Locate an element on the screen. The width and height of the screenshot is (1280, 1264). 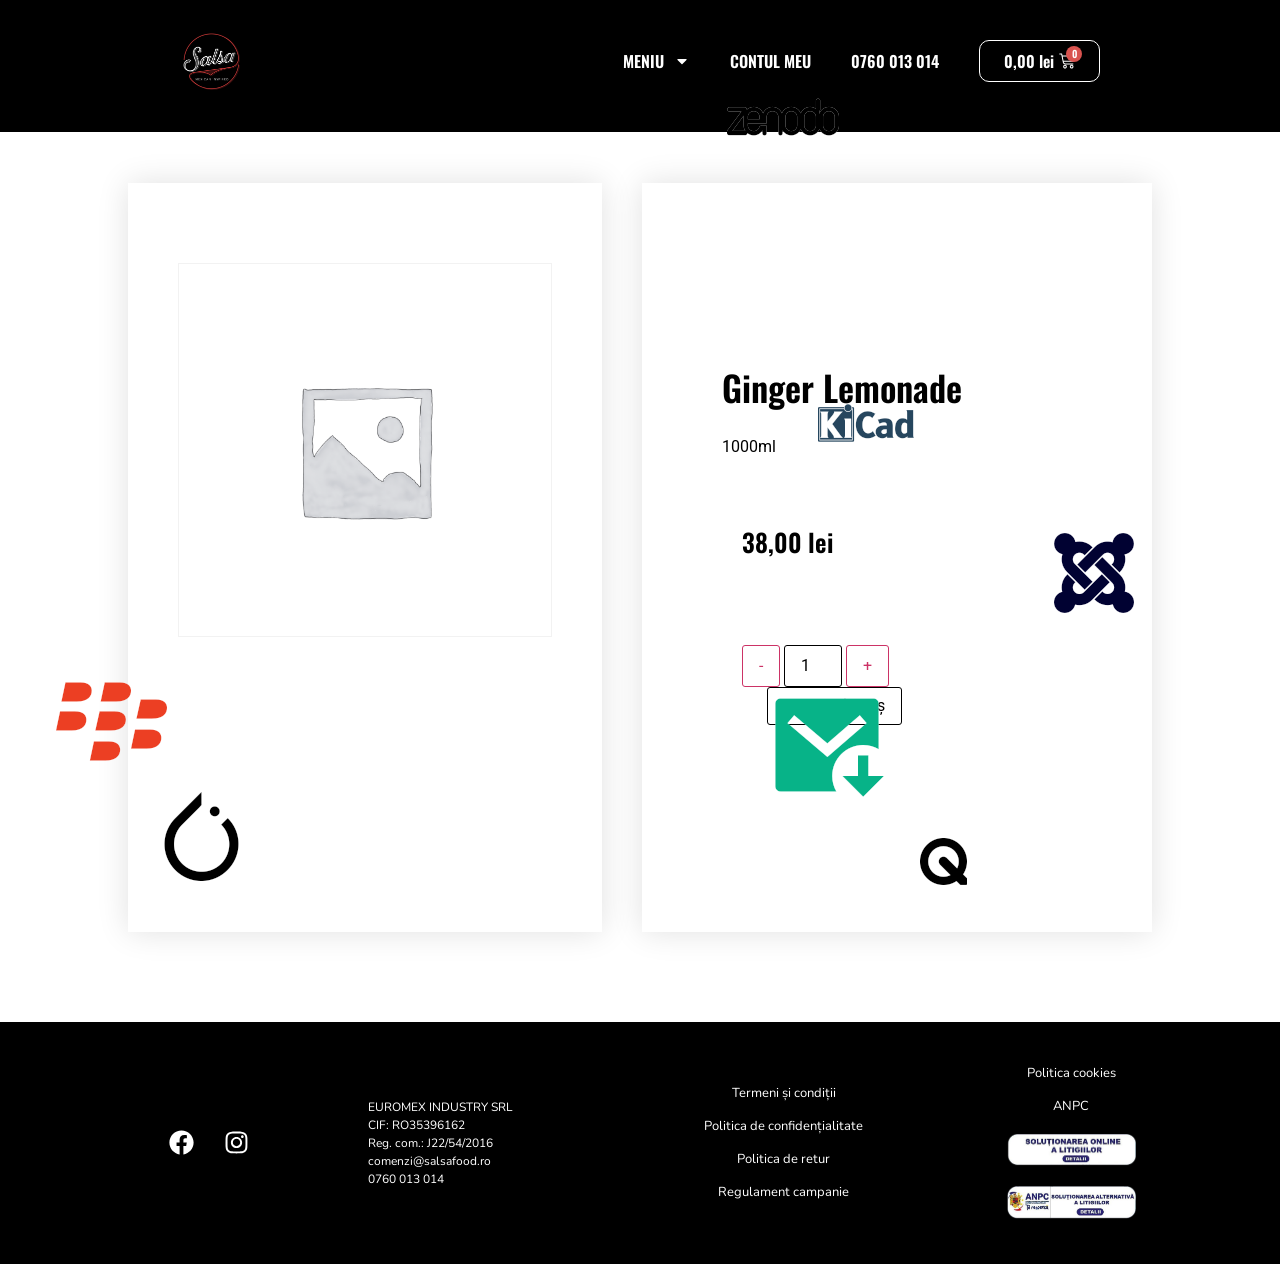
open zenodo research repository is located at coordinates (783, 117).